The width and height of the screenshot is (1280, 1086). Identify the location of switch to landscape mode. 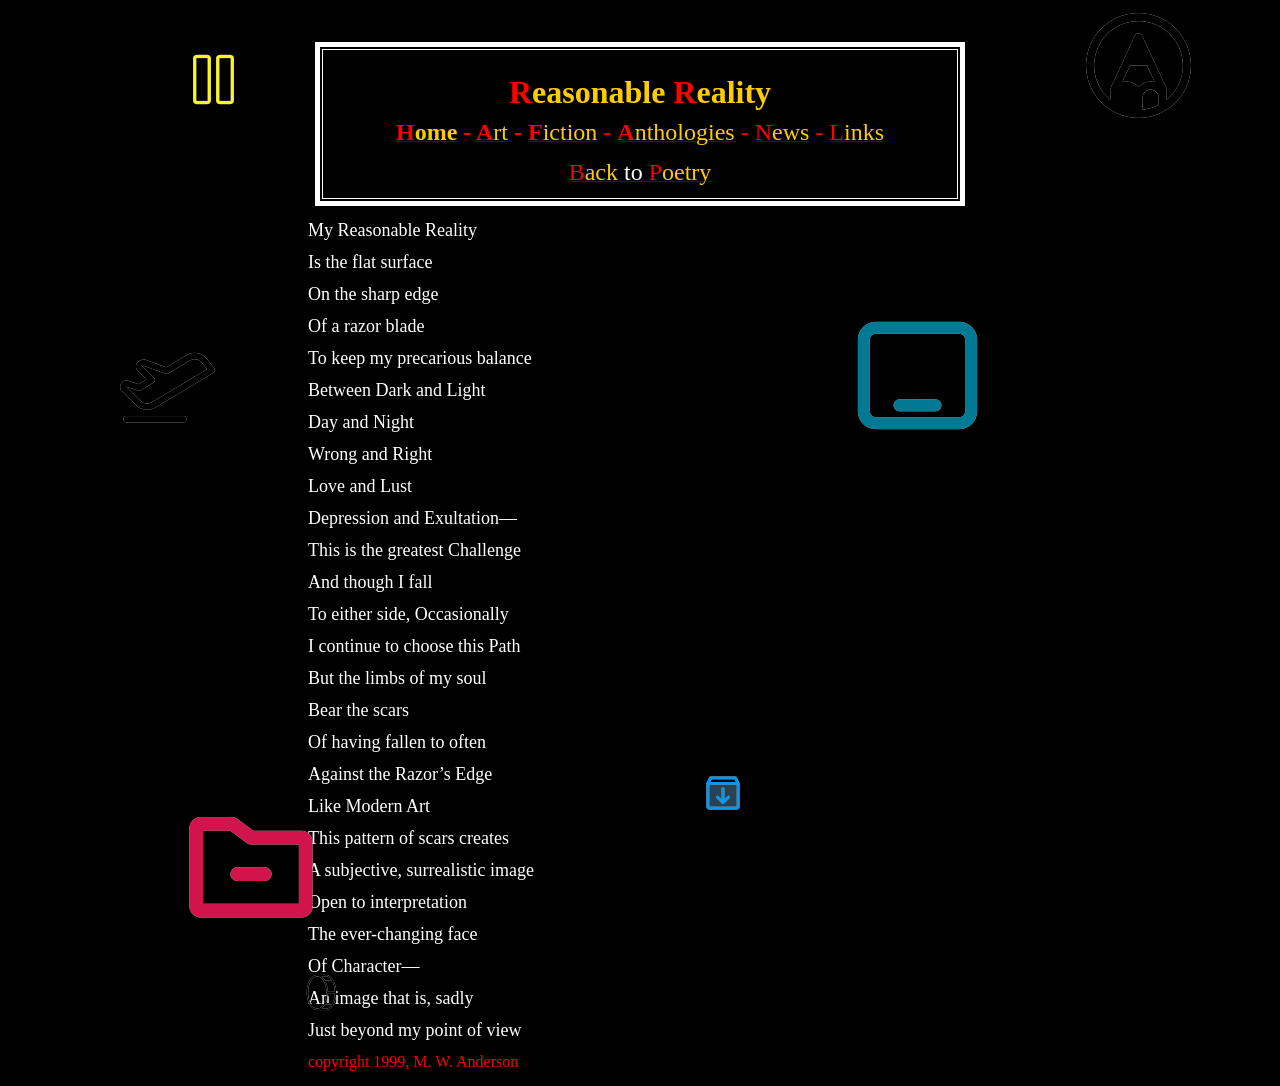
(917, 375).